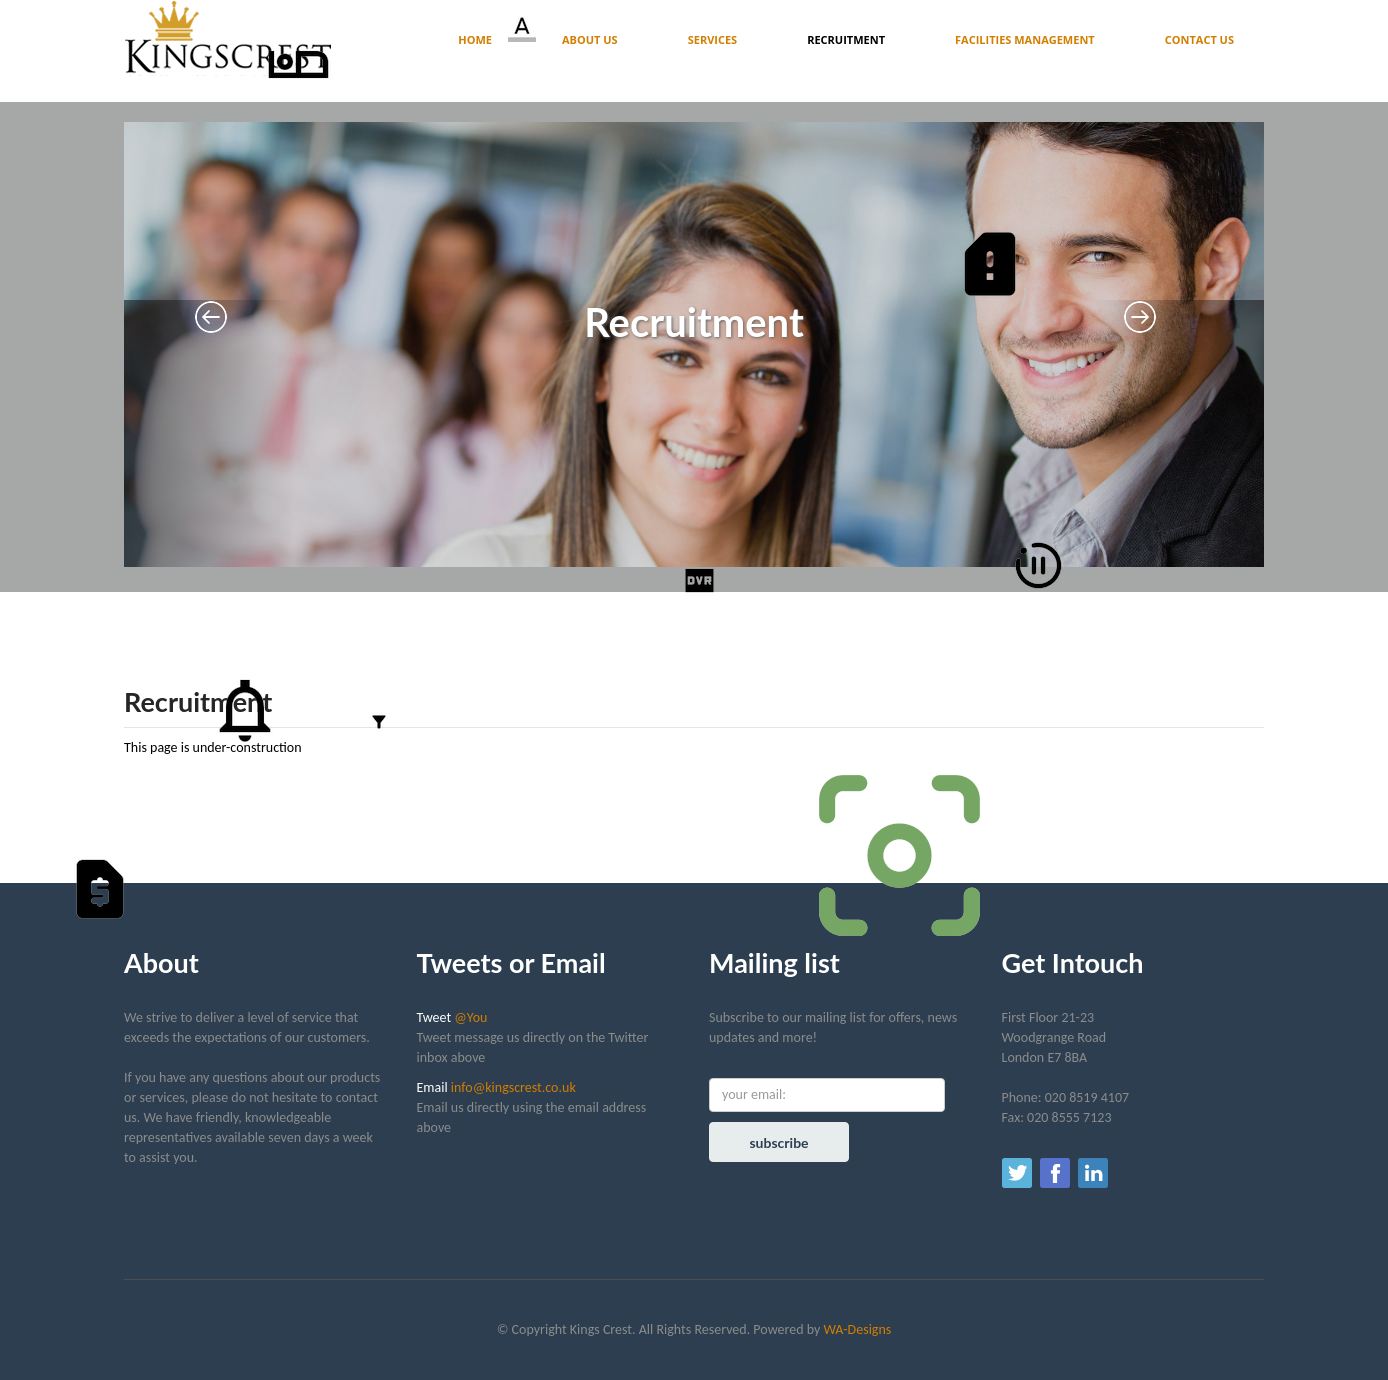 The image size is (1388, 1380). Describe the element at coordinates (699, 580) in the screenshot. I see `access DVR recordings` at that location.